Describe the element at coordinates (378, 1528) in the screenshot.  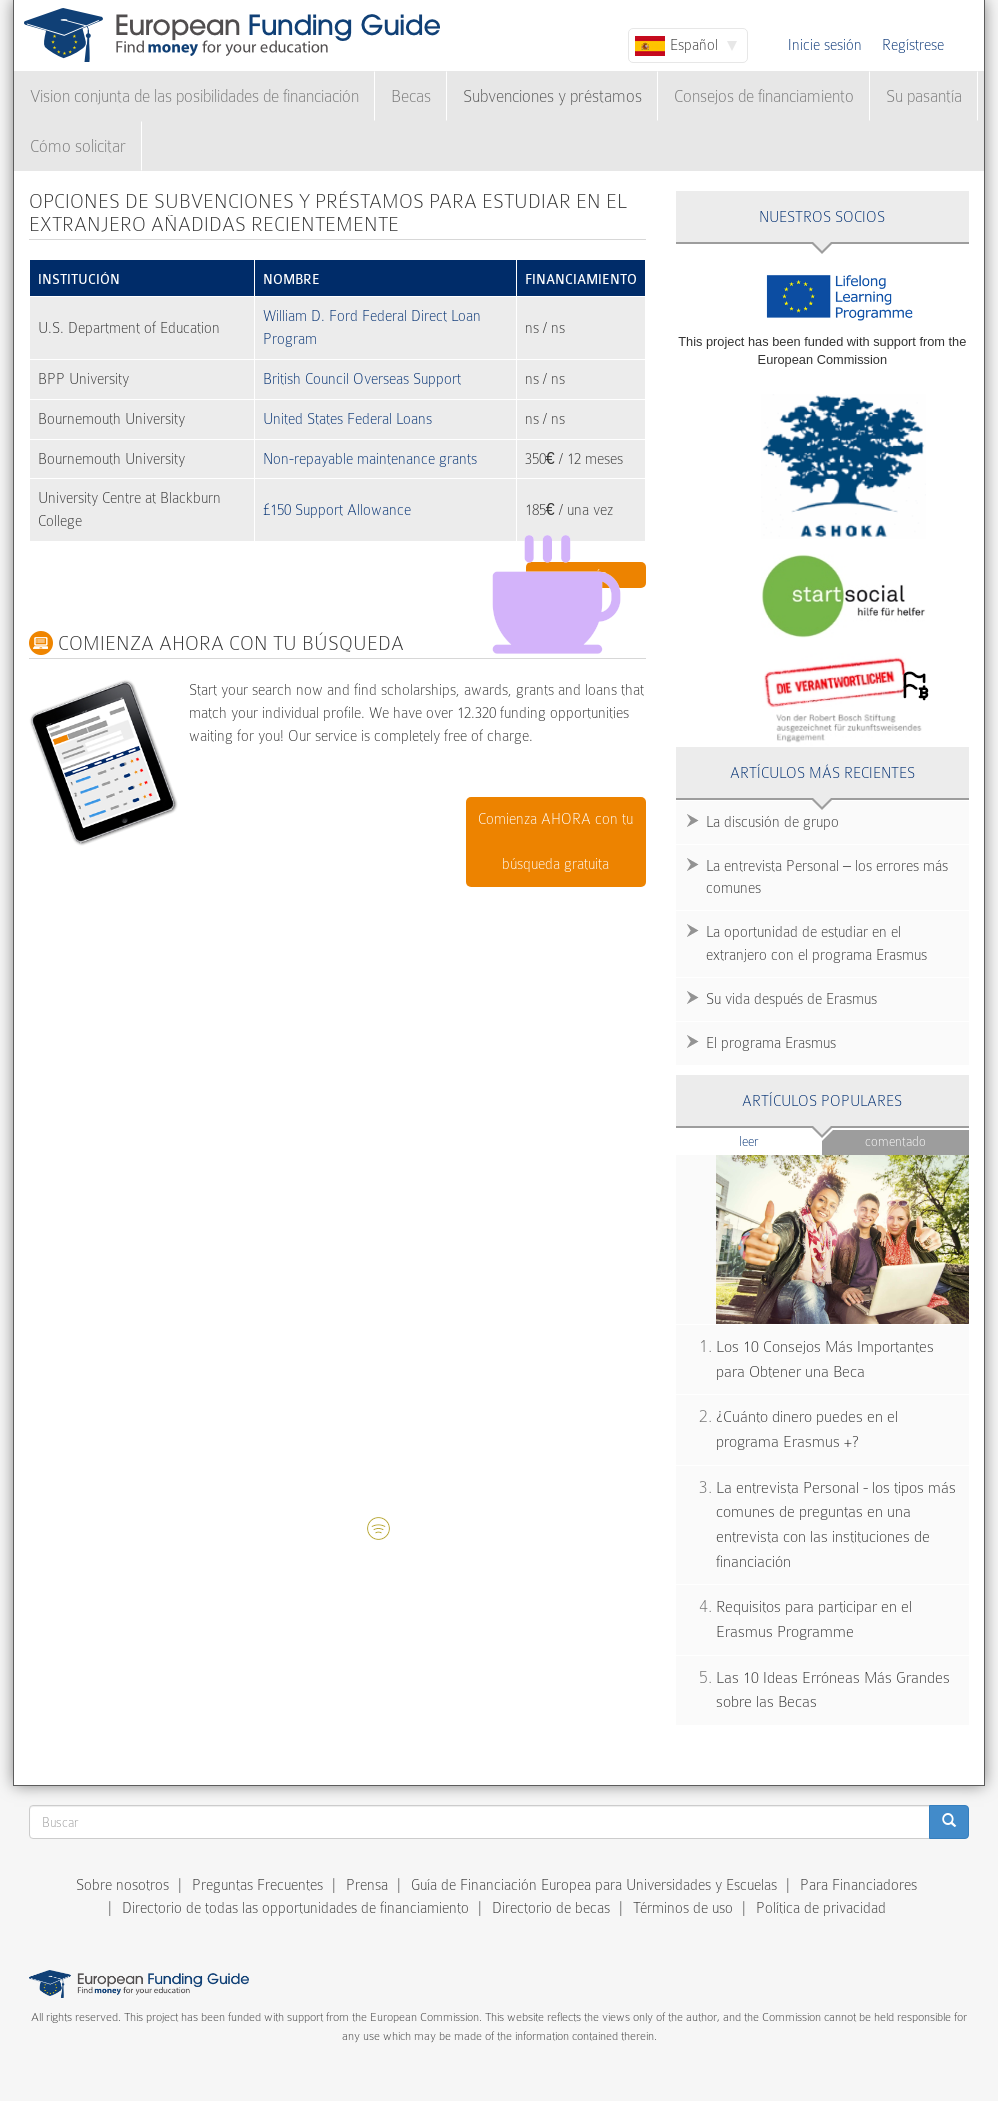
I see `open Spotify` at that location.